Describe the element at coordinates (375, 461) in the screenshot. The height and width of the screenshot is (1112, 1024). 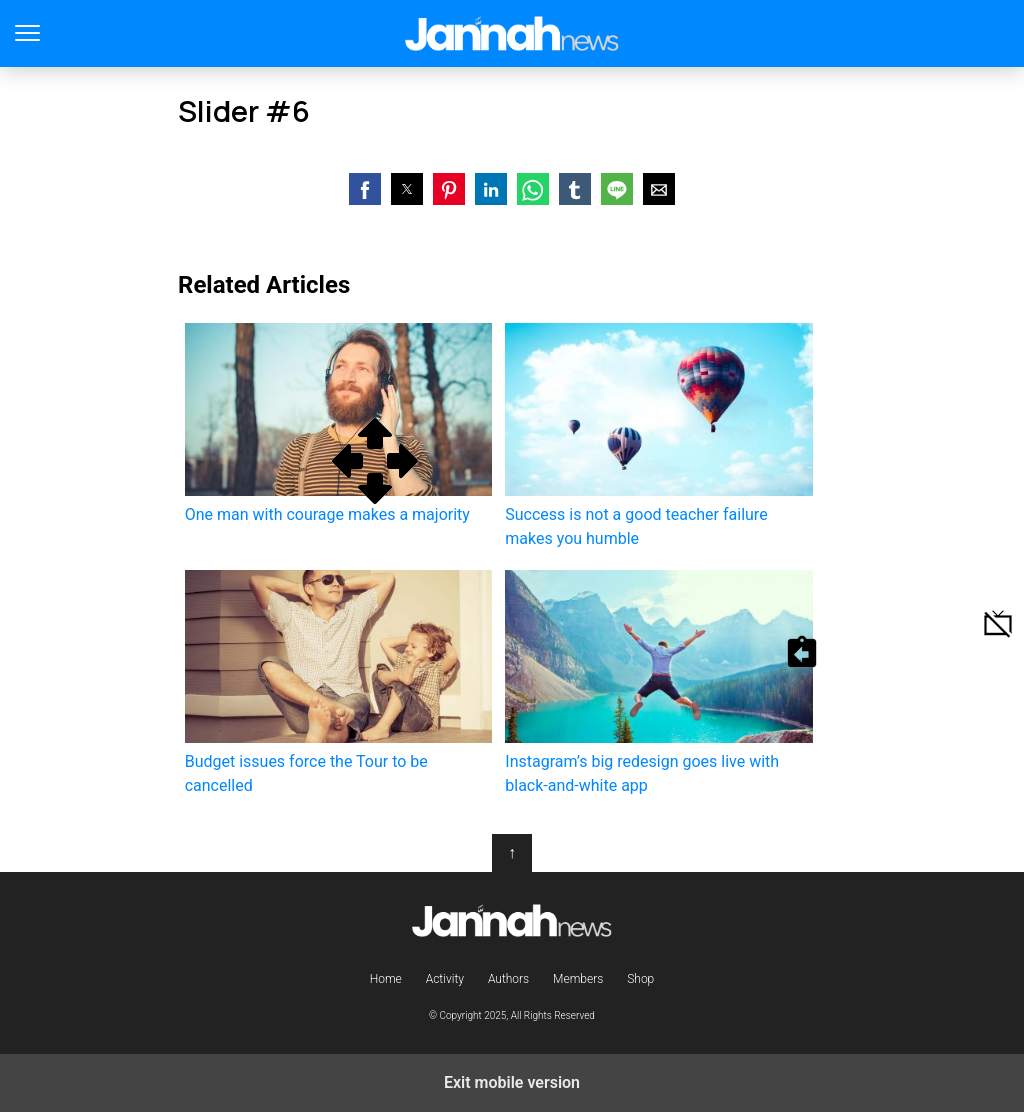
I see `move or reposition an element` at that location.